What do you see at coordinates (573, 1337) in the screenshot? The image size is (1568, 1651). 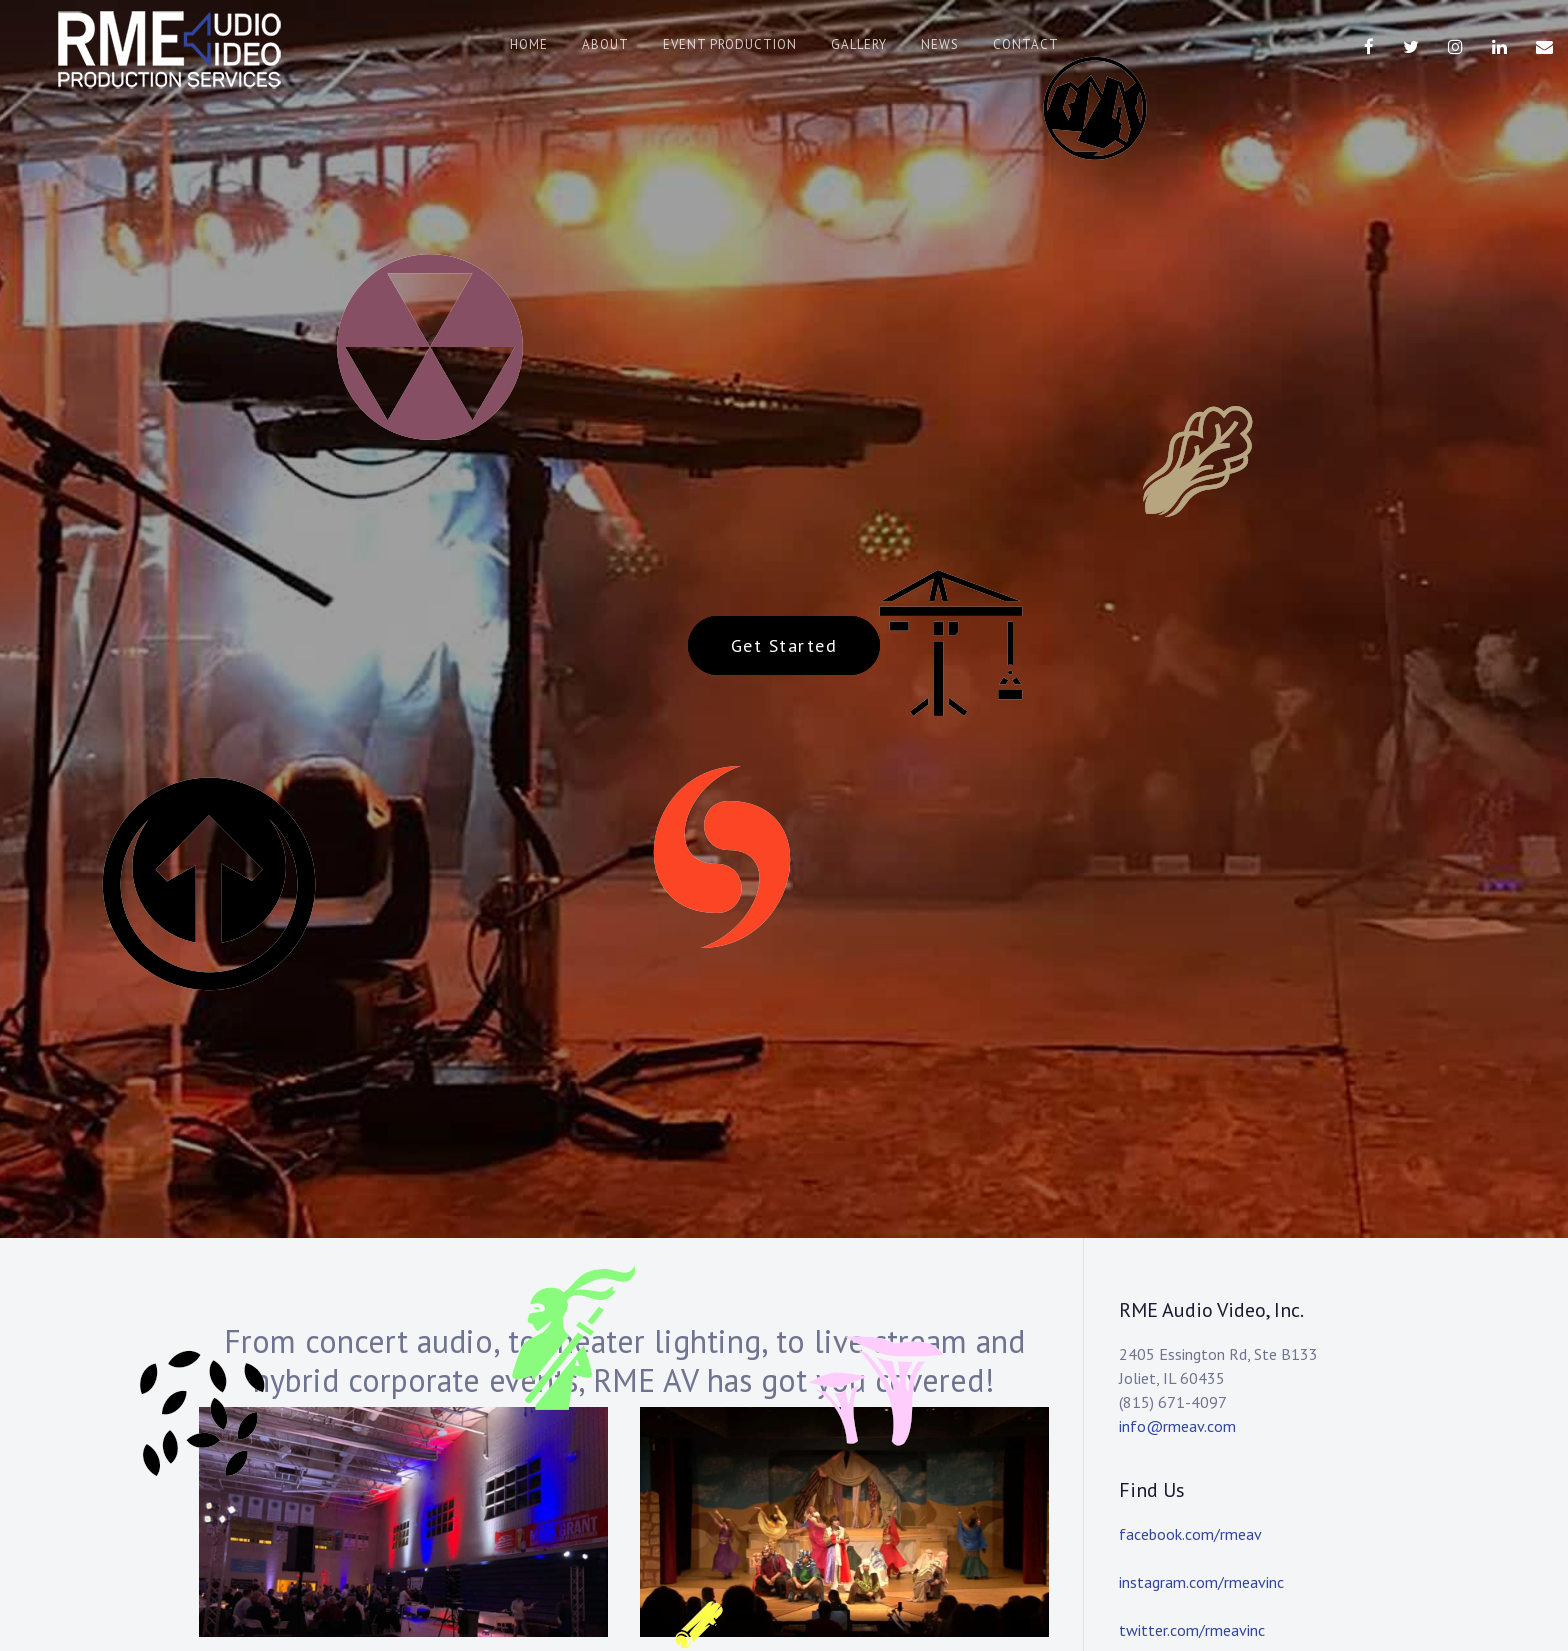 I see `select ninja character class` at bounding box center [573, 1337].